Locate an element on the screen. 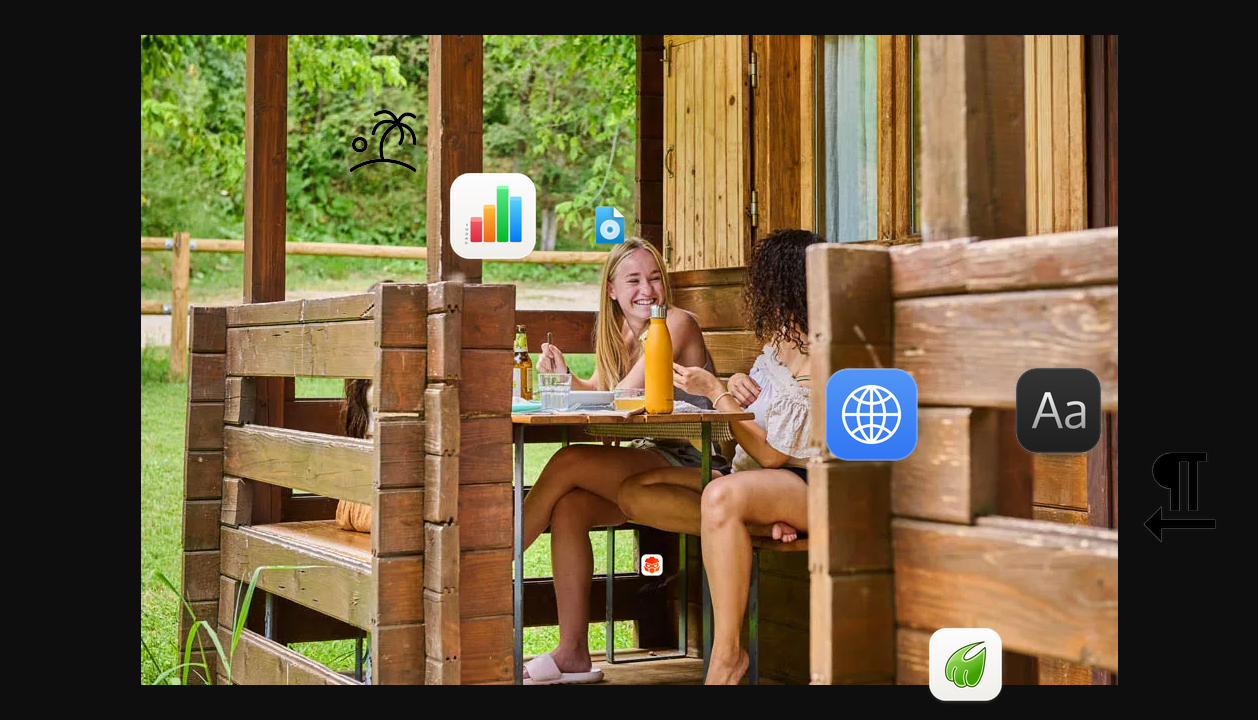  open font management settings is located at coordinates (1058, 410).